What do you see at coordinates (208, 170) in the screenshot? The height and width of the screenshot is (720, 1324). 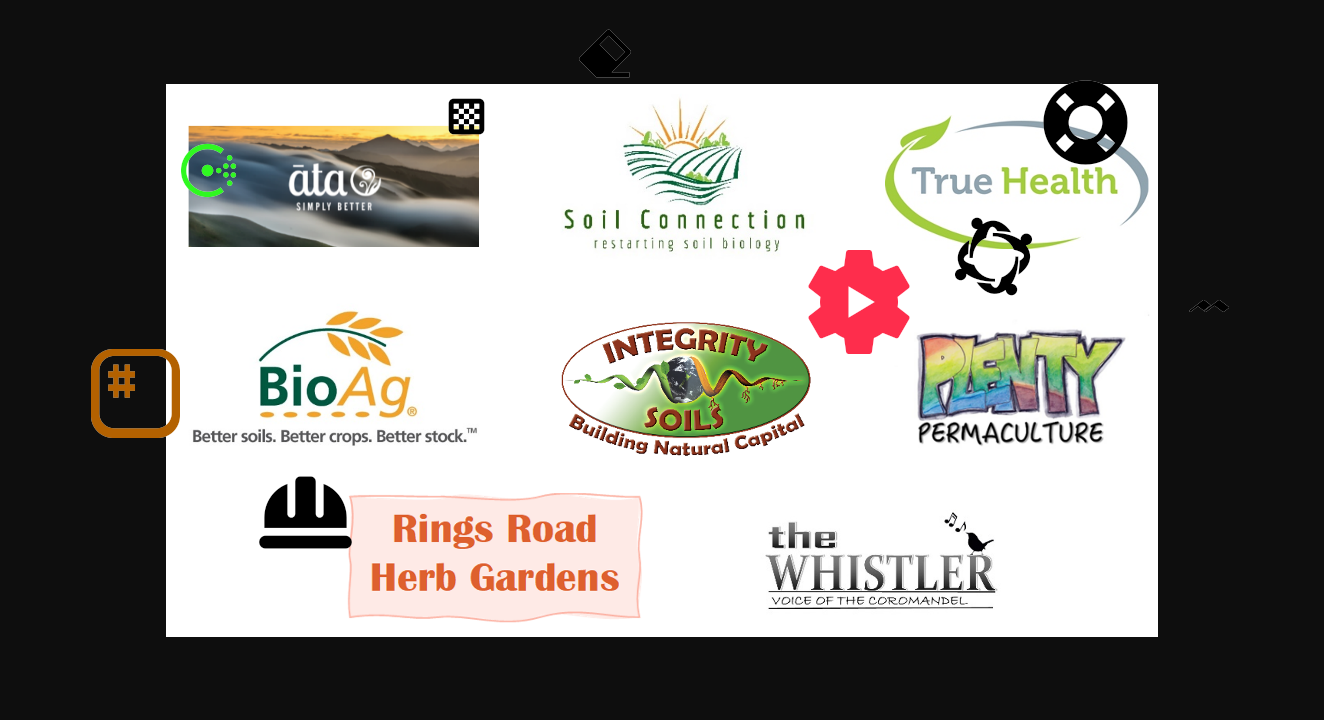 I see `HashiCorp Consul logo` at bounding box center [208, 170].